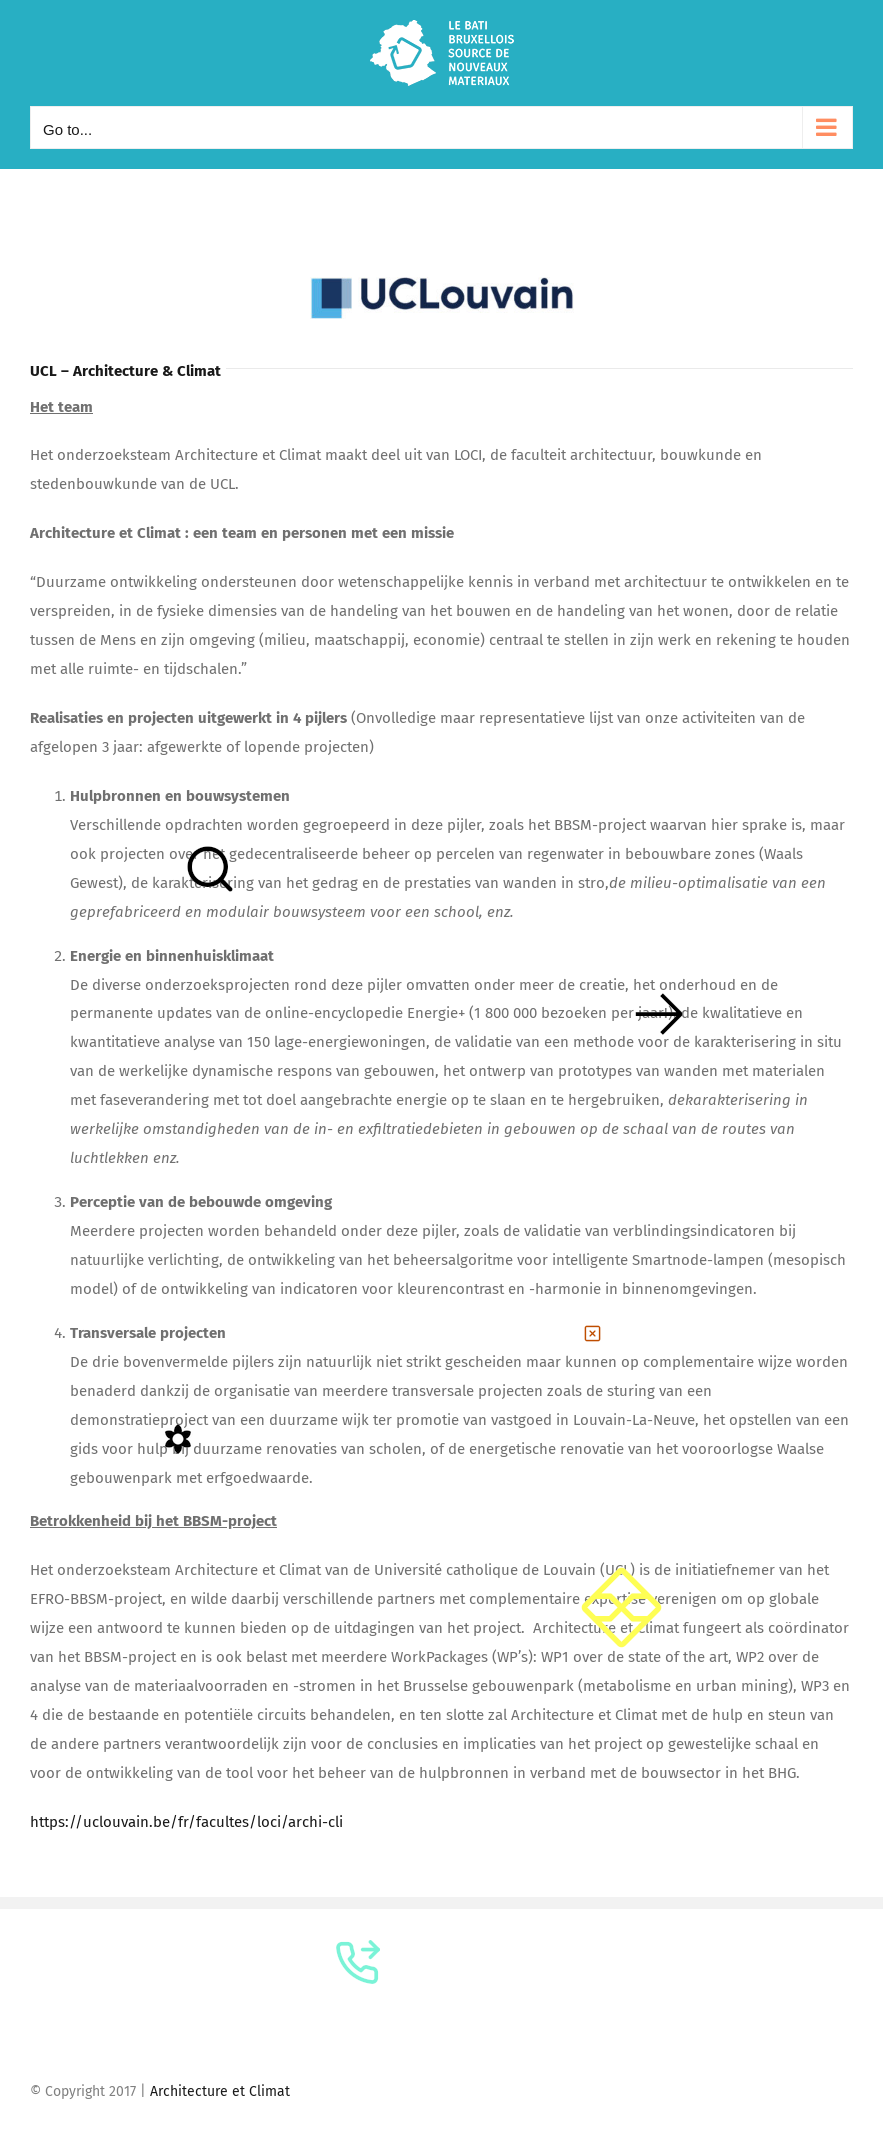 This screenshot has width=883, height=2143. What do you see at coordinates (357, 1963) in the screenshot?
I see `forward an incoming call` at bounding box center [357, 1963].